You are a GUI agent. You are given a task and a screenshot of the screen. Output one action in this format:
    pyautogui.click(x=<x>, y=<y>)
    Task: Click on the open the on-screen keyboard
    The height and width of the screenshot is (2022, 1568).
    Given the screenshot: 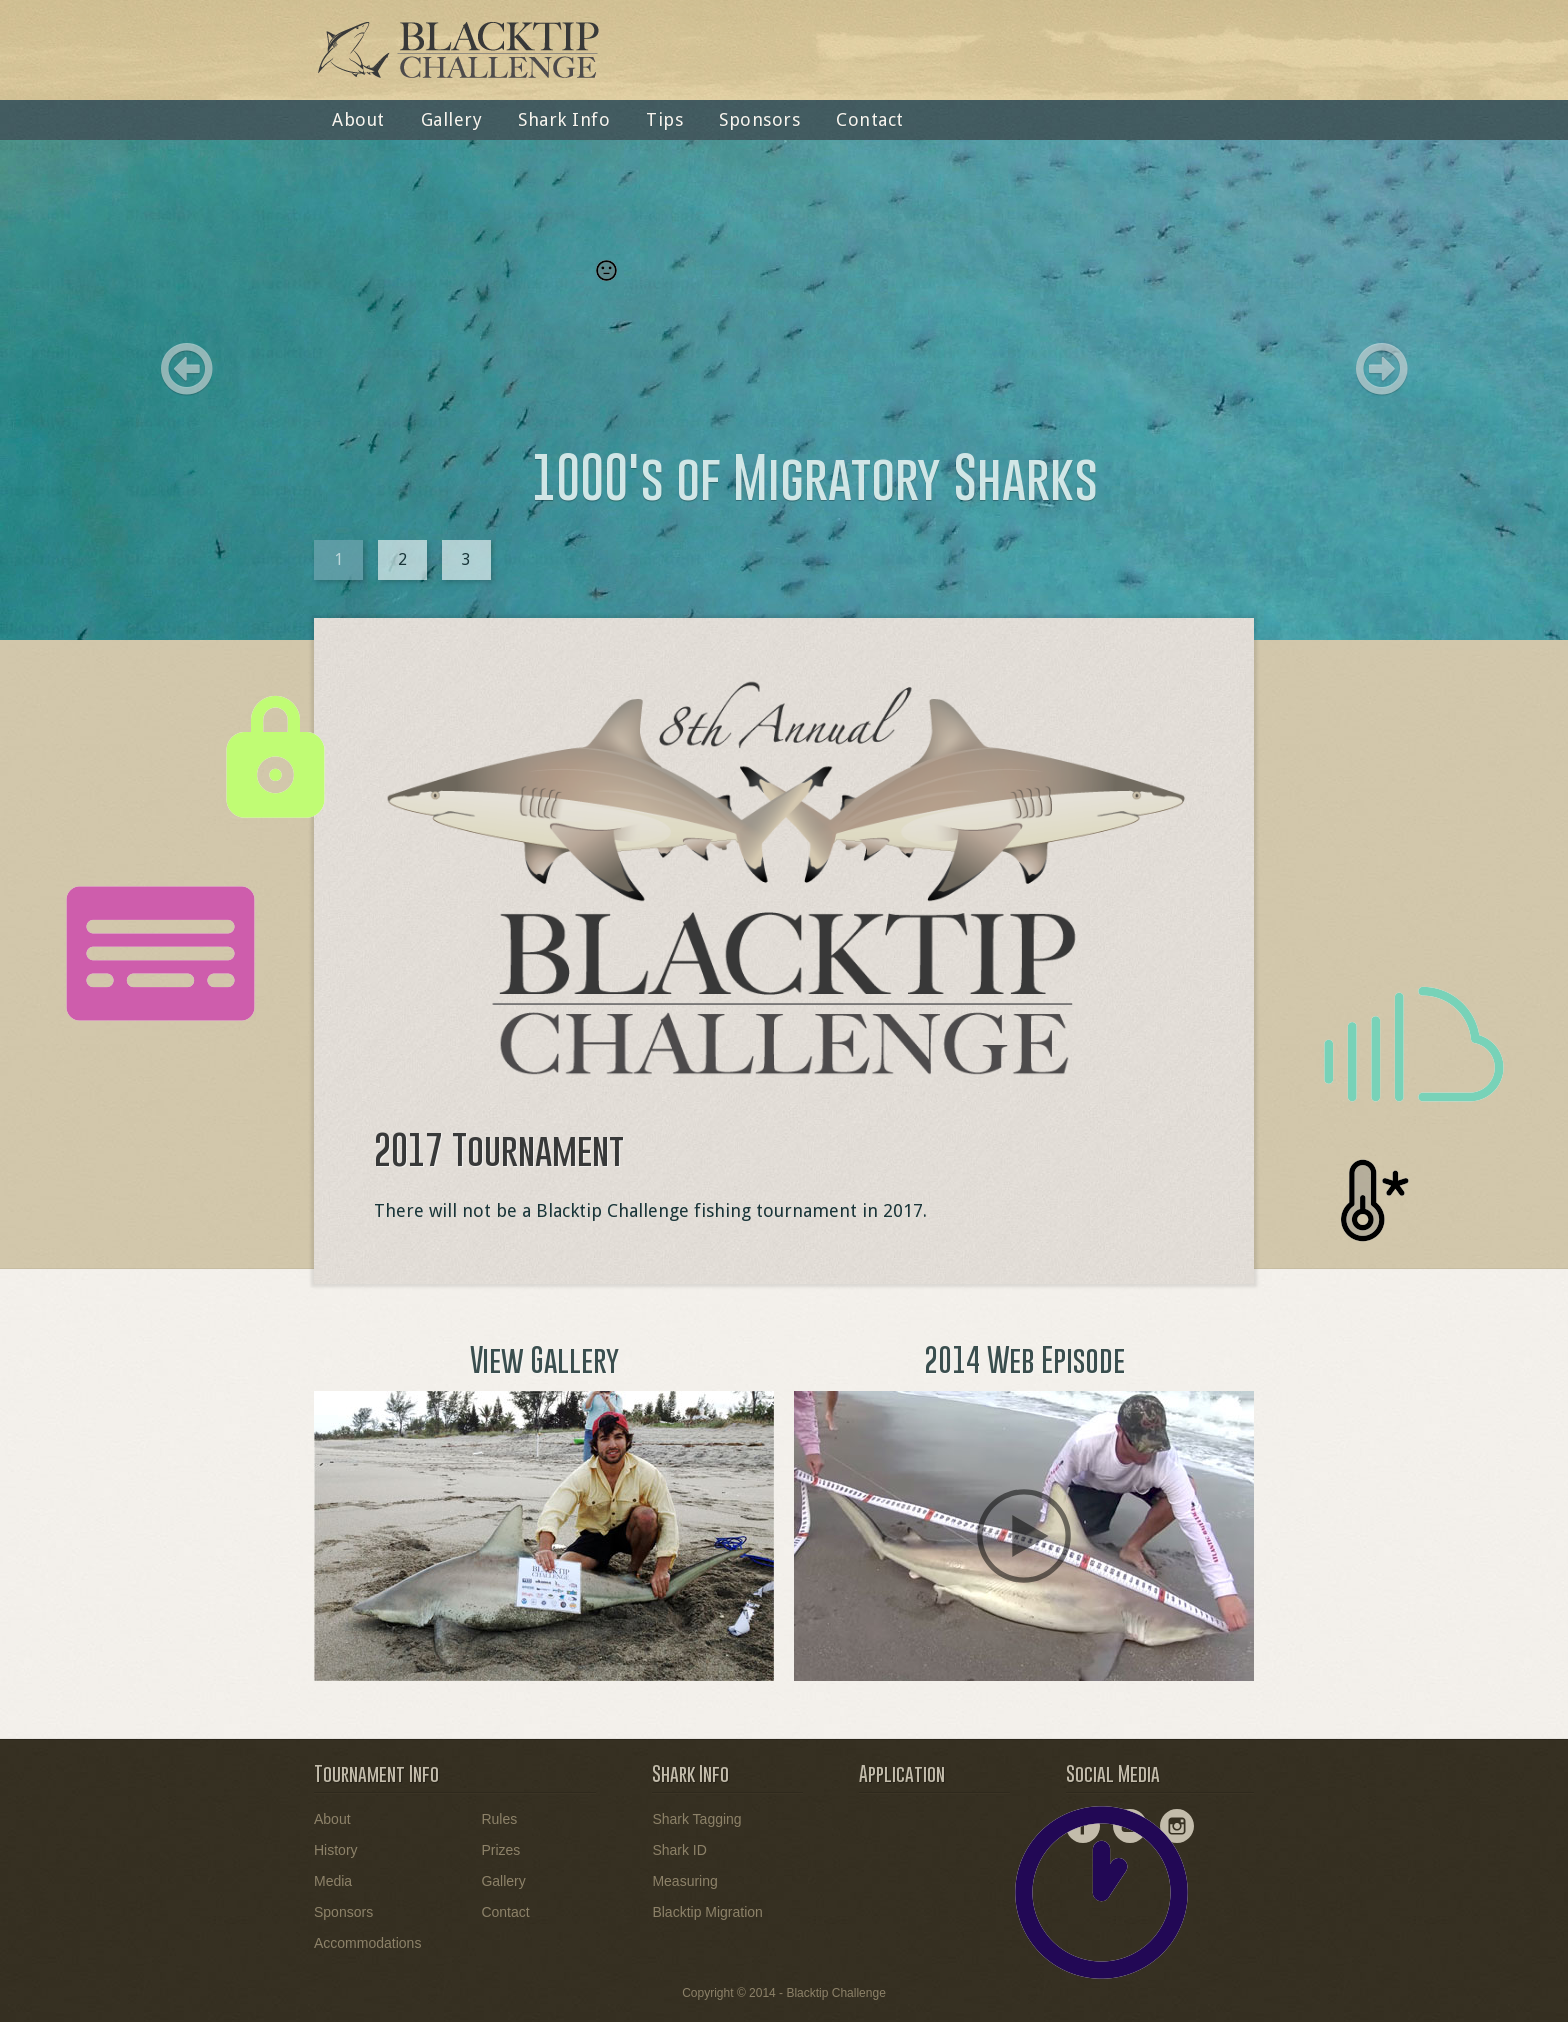 What is the action you would take?
    pyautogui.click(x=160, y=953)
    